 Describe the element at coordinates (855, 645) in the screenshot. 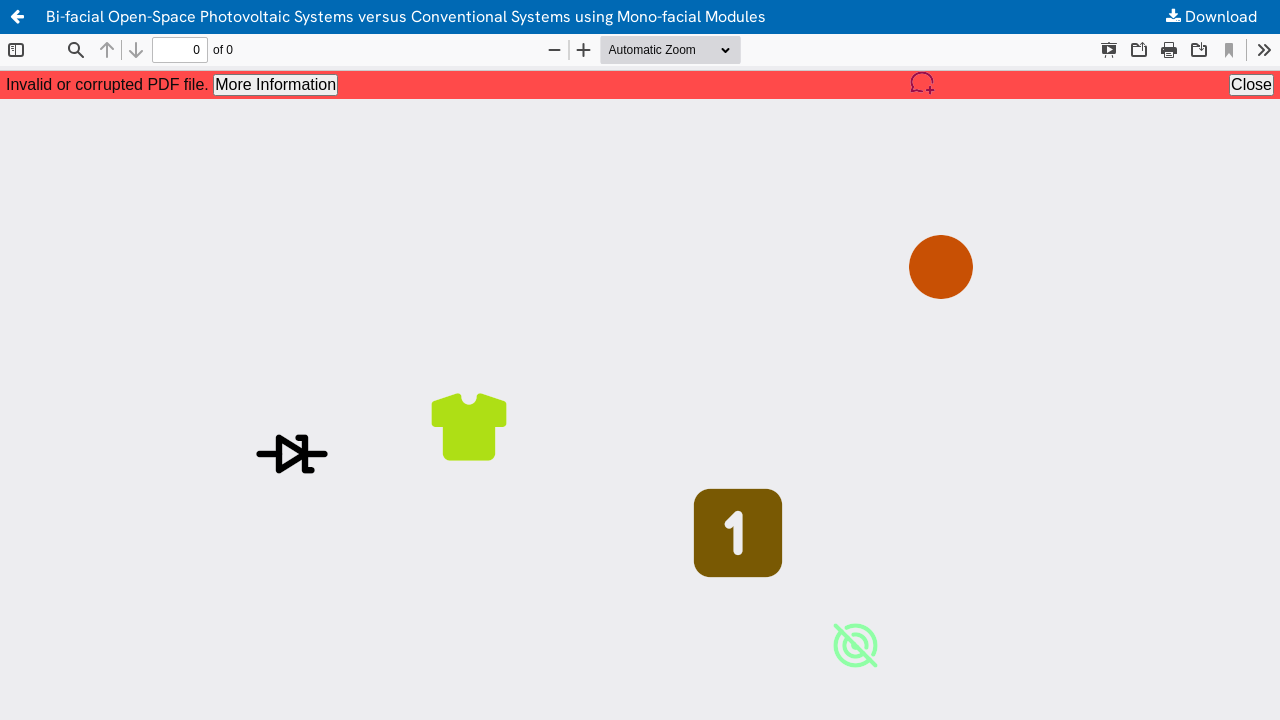

I see `disable targeting or tracking` at that location.